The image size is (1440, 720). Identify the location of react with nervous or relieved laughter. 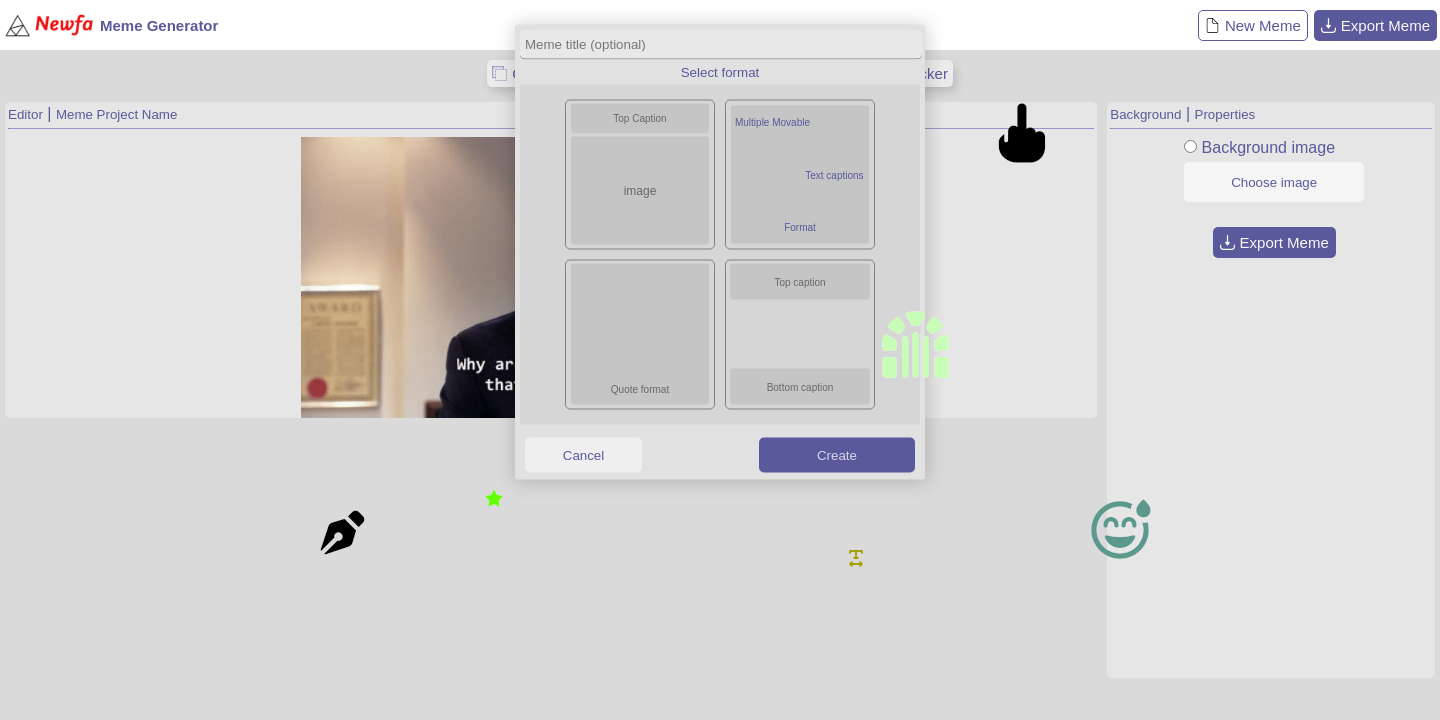
(1120, 530).